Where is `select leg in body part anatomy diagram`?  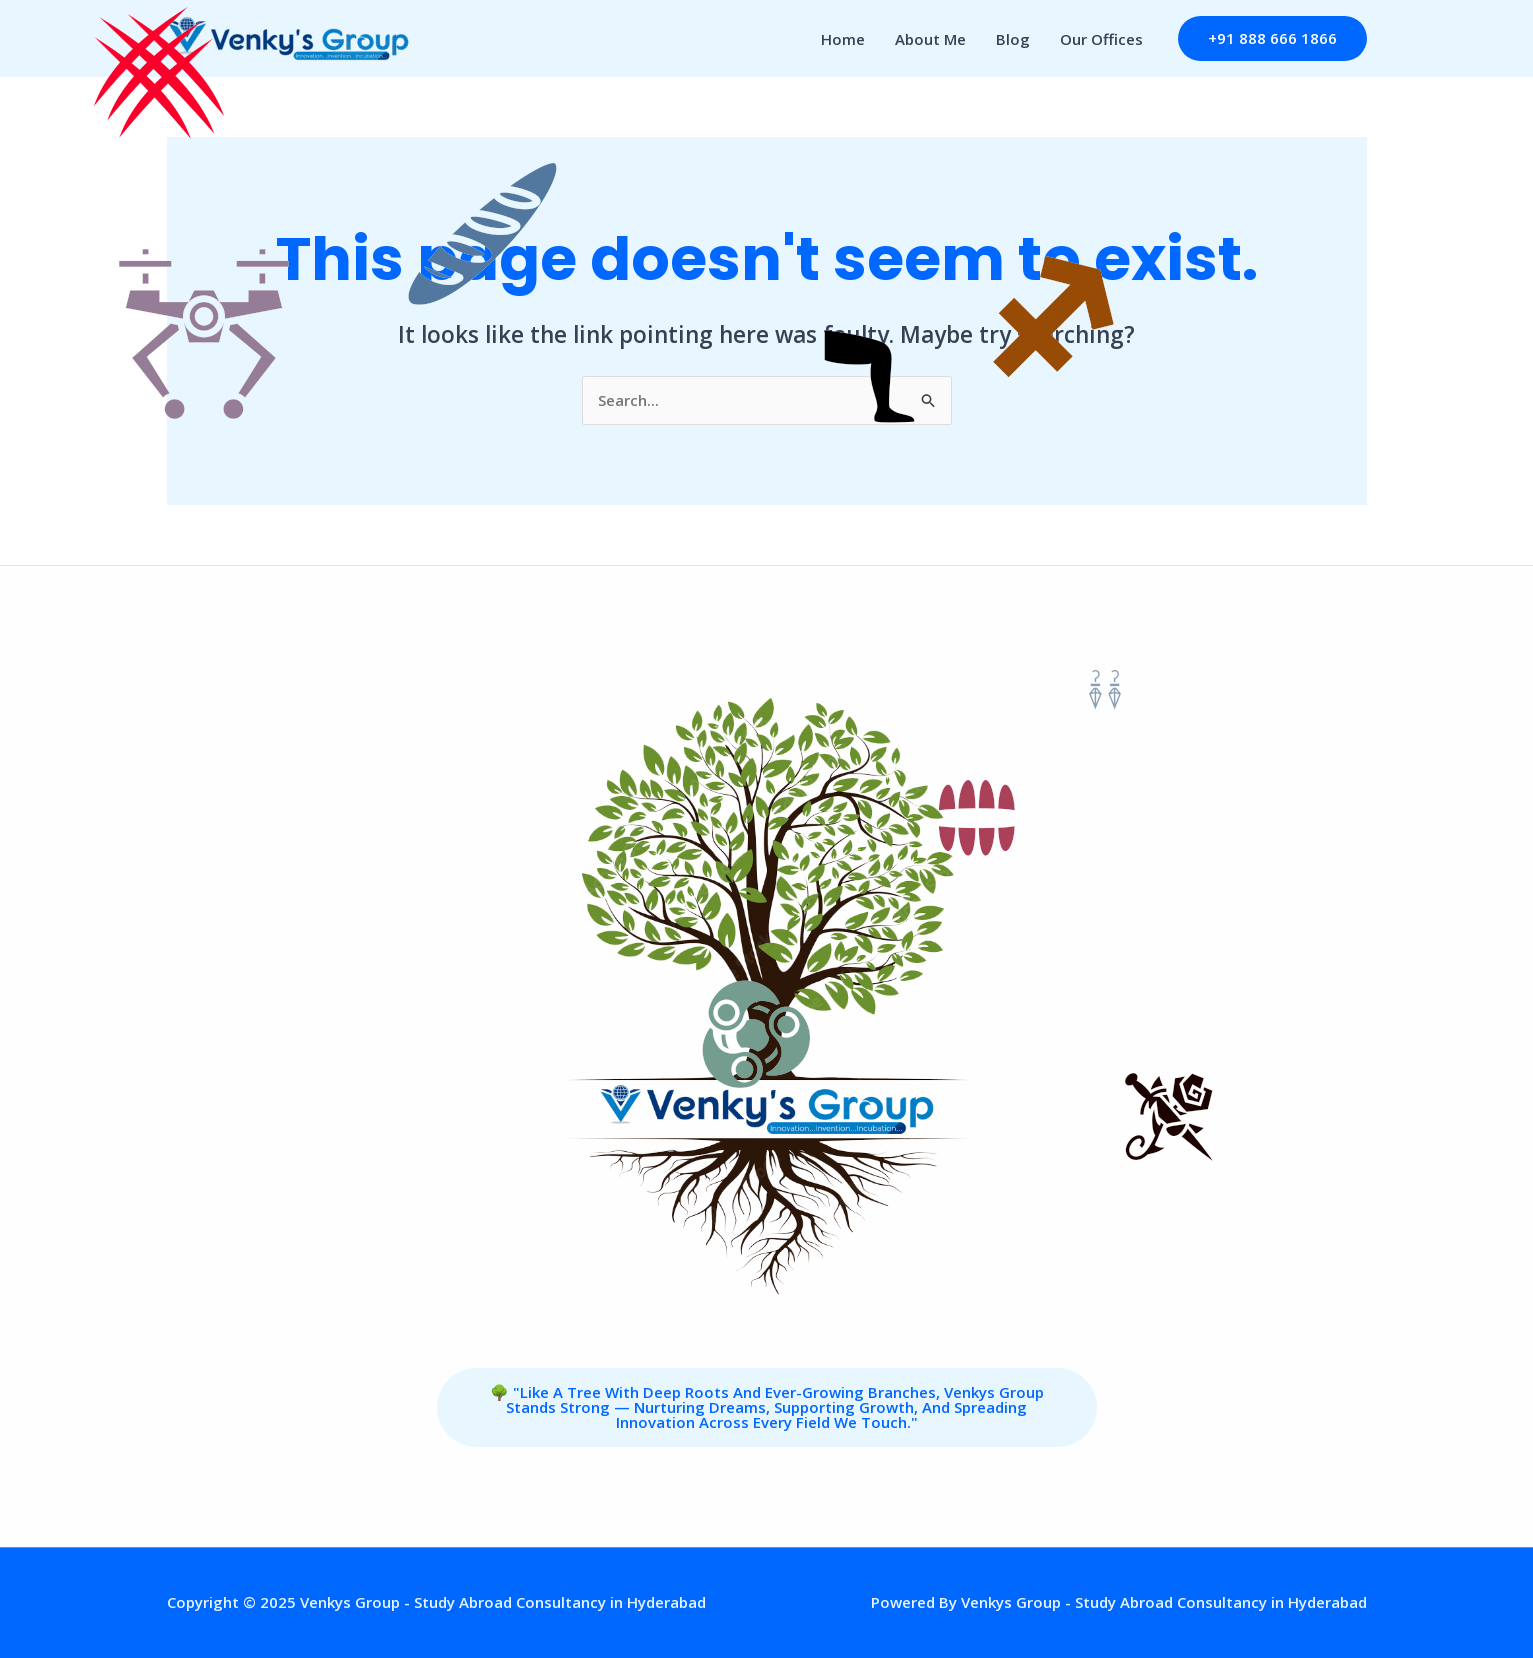
select leg in body part anatomy diagram is located at coordinates (870, 376).